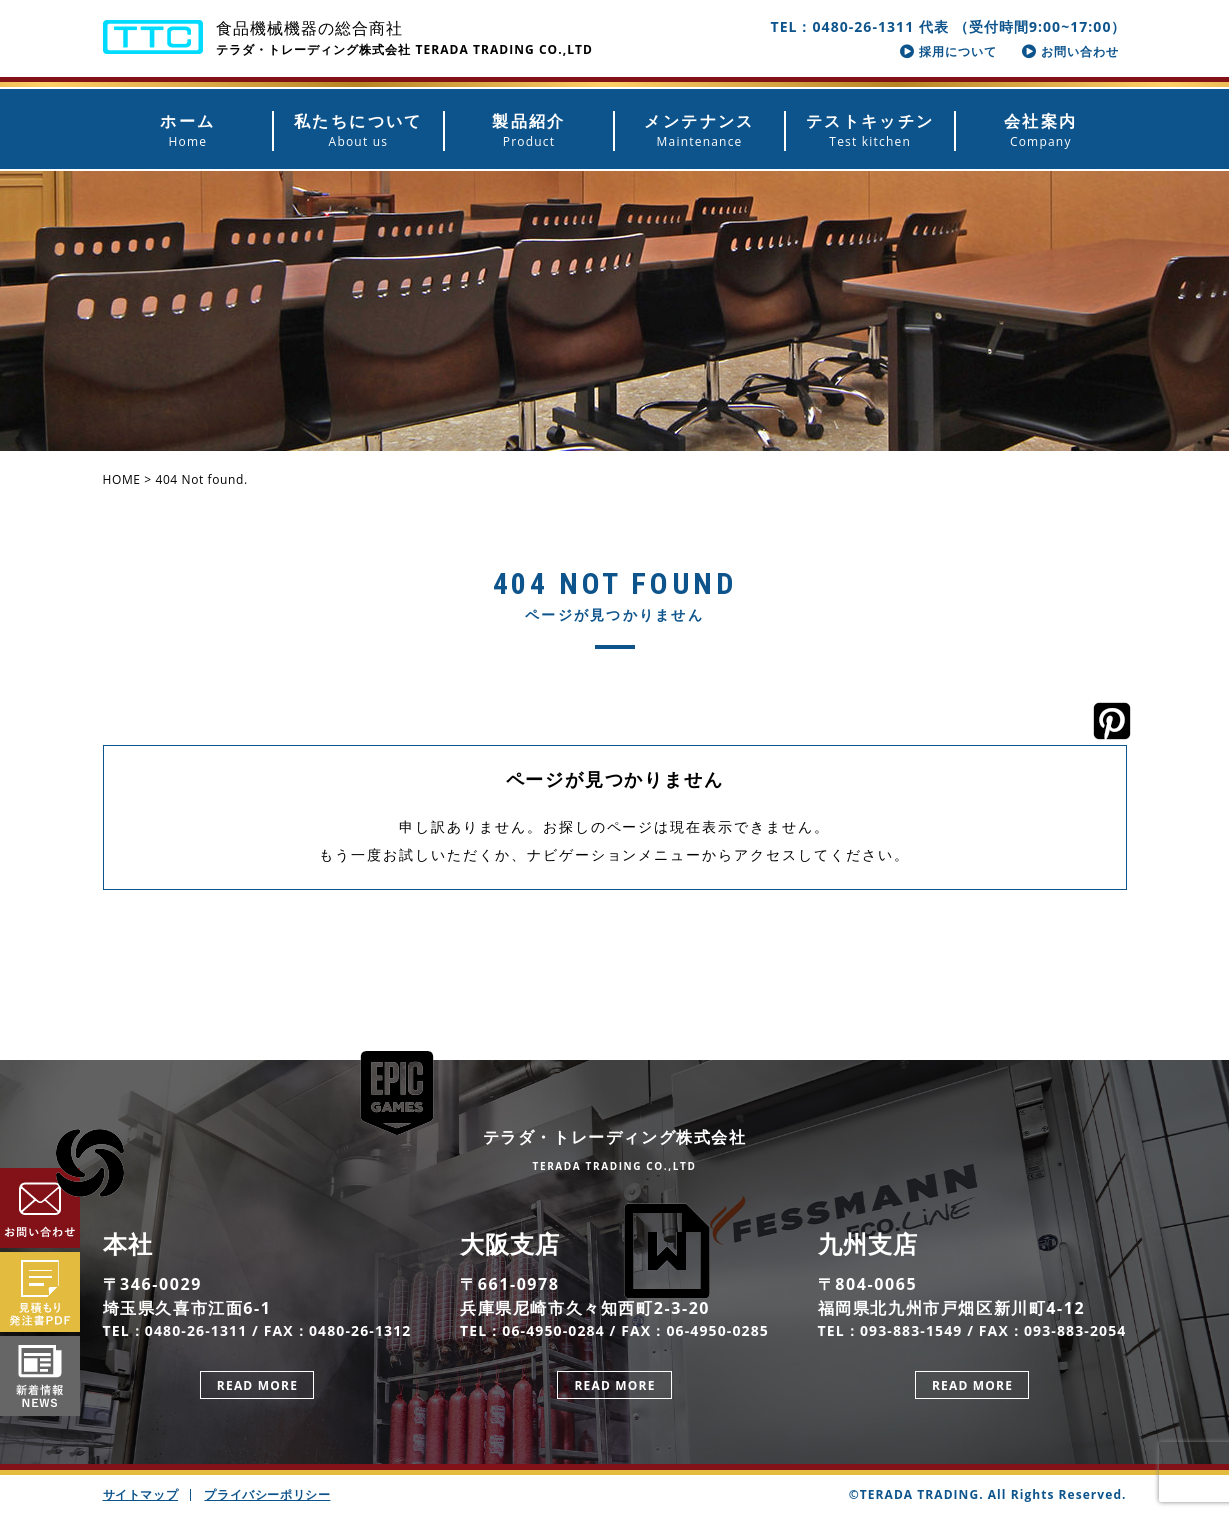 This screenshot has height=1516, width=1229. What do you see at coordinates (397, 1093) in the screenshot?
I see `open the Epic Games launcher` at bounding box center [397, 1093].